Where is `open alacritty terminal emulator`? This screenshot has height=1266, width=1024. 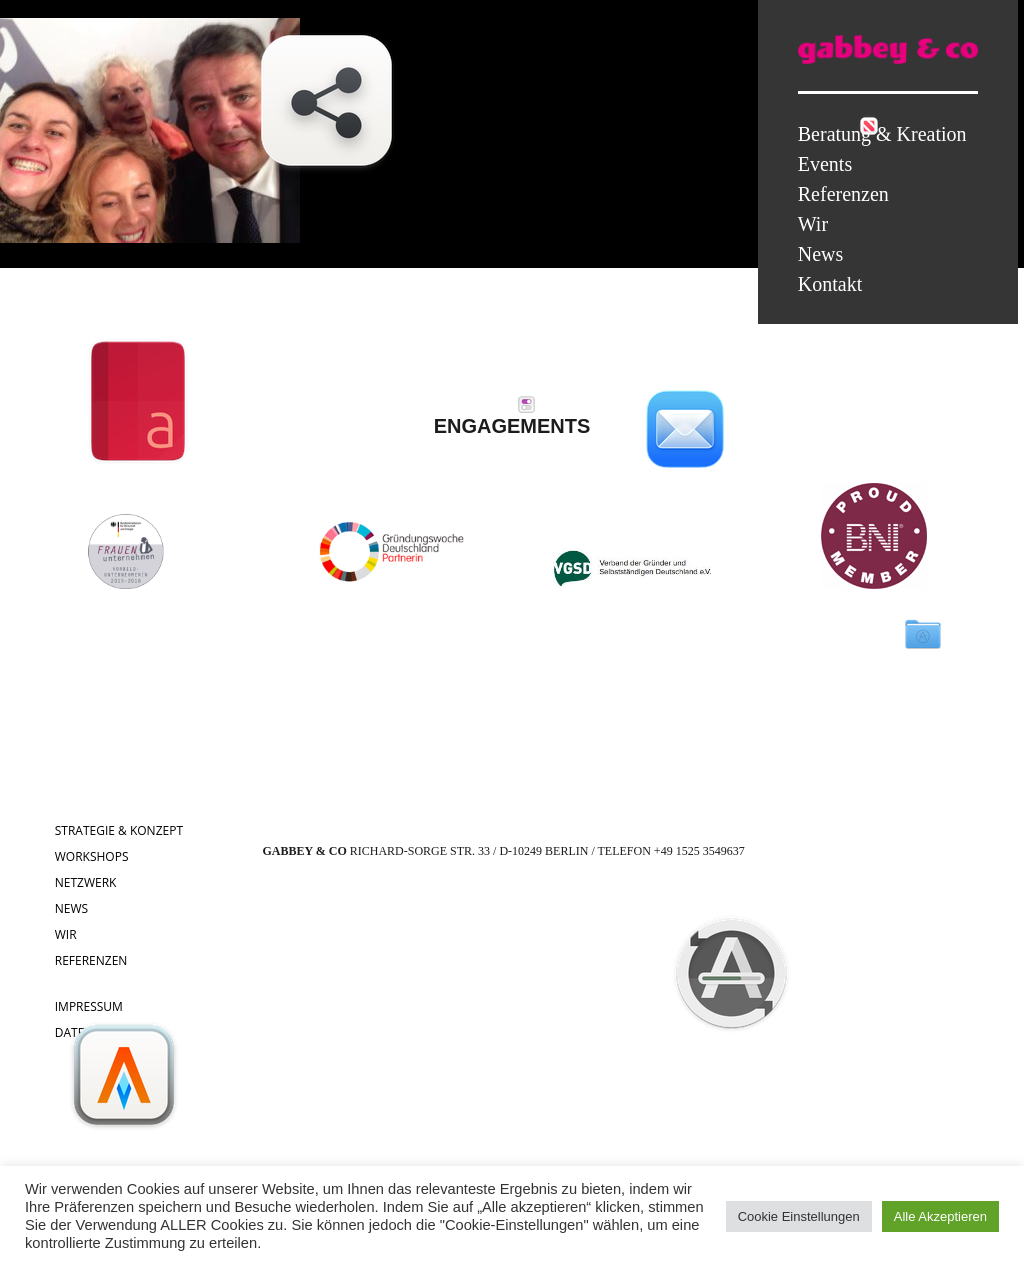 open alacritty terminal emulator is located at coordinates (124, 1075).